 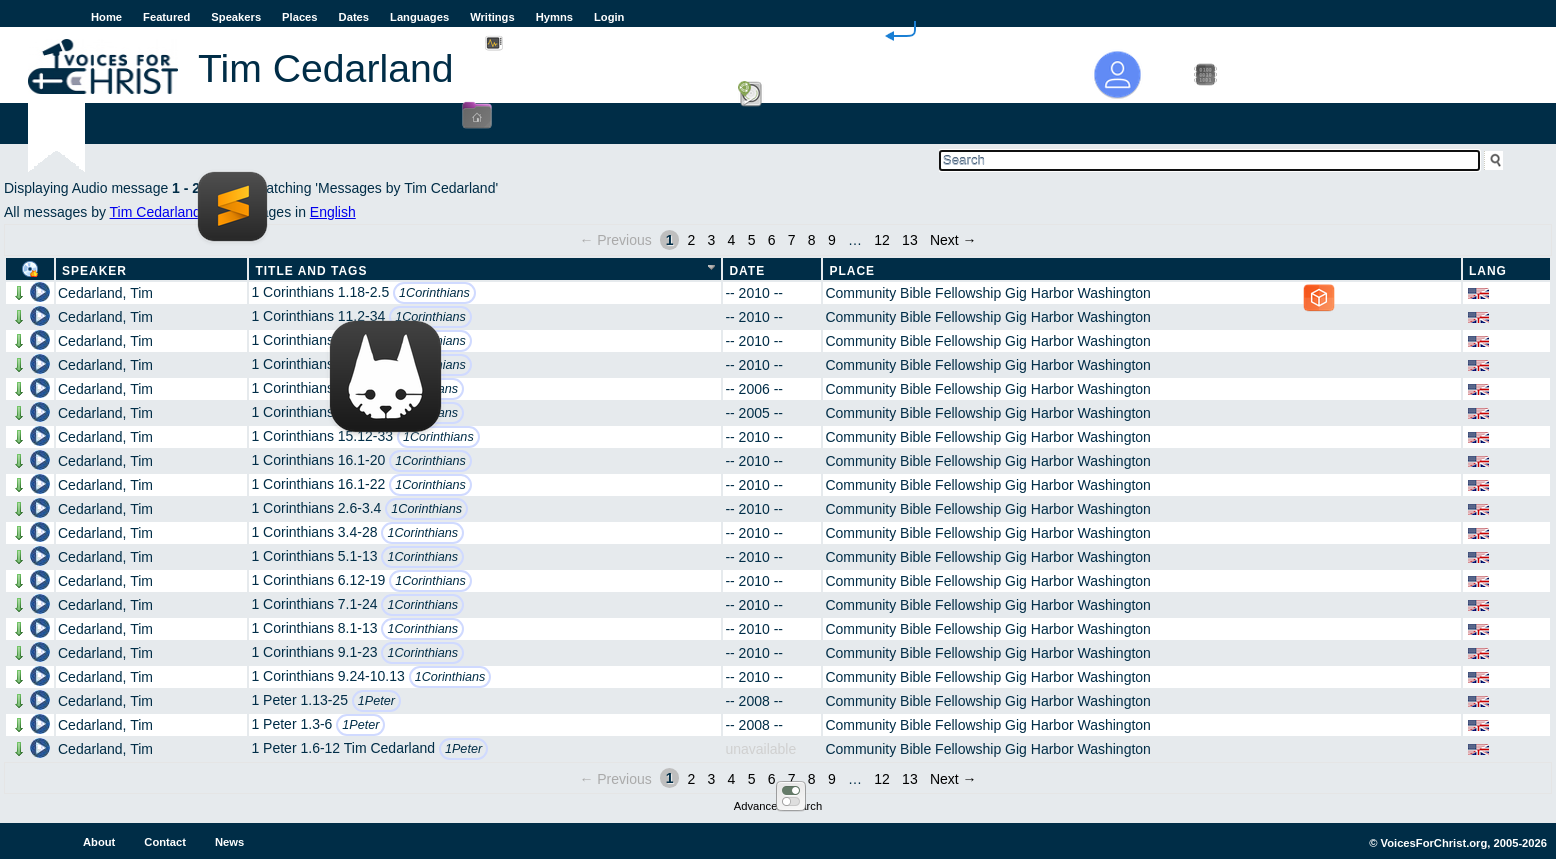 I want to click on reply to an email message, so click(x=900, y=29).